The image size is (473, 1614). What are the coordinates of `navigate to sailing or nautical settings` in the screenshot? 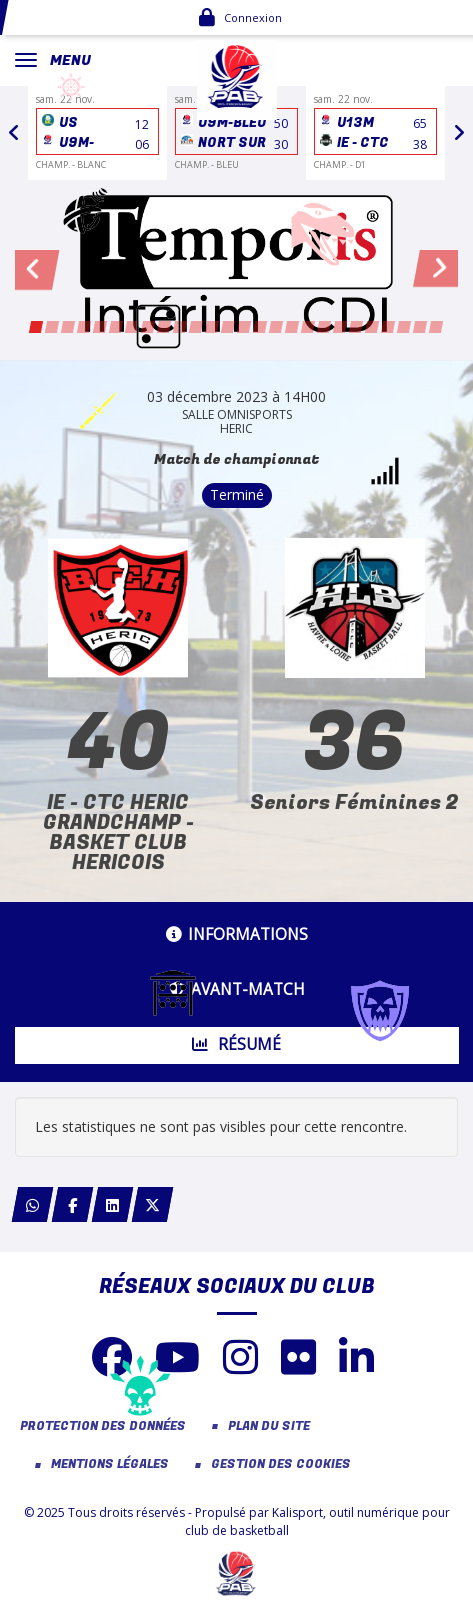 It's located at (71, 87).